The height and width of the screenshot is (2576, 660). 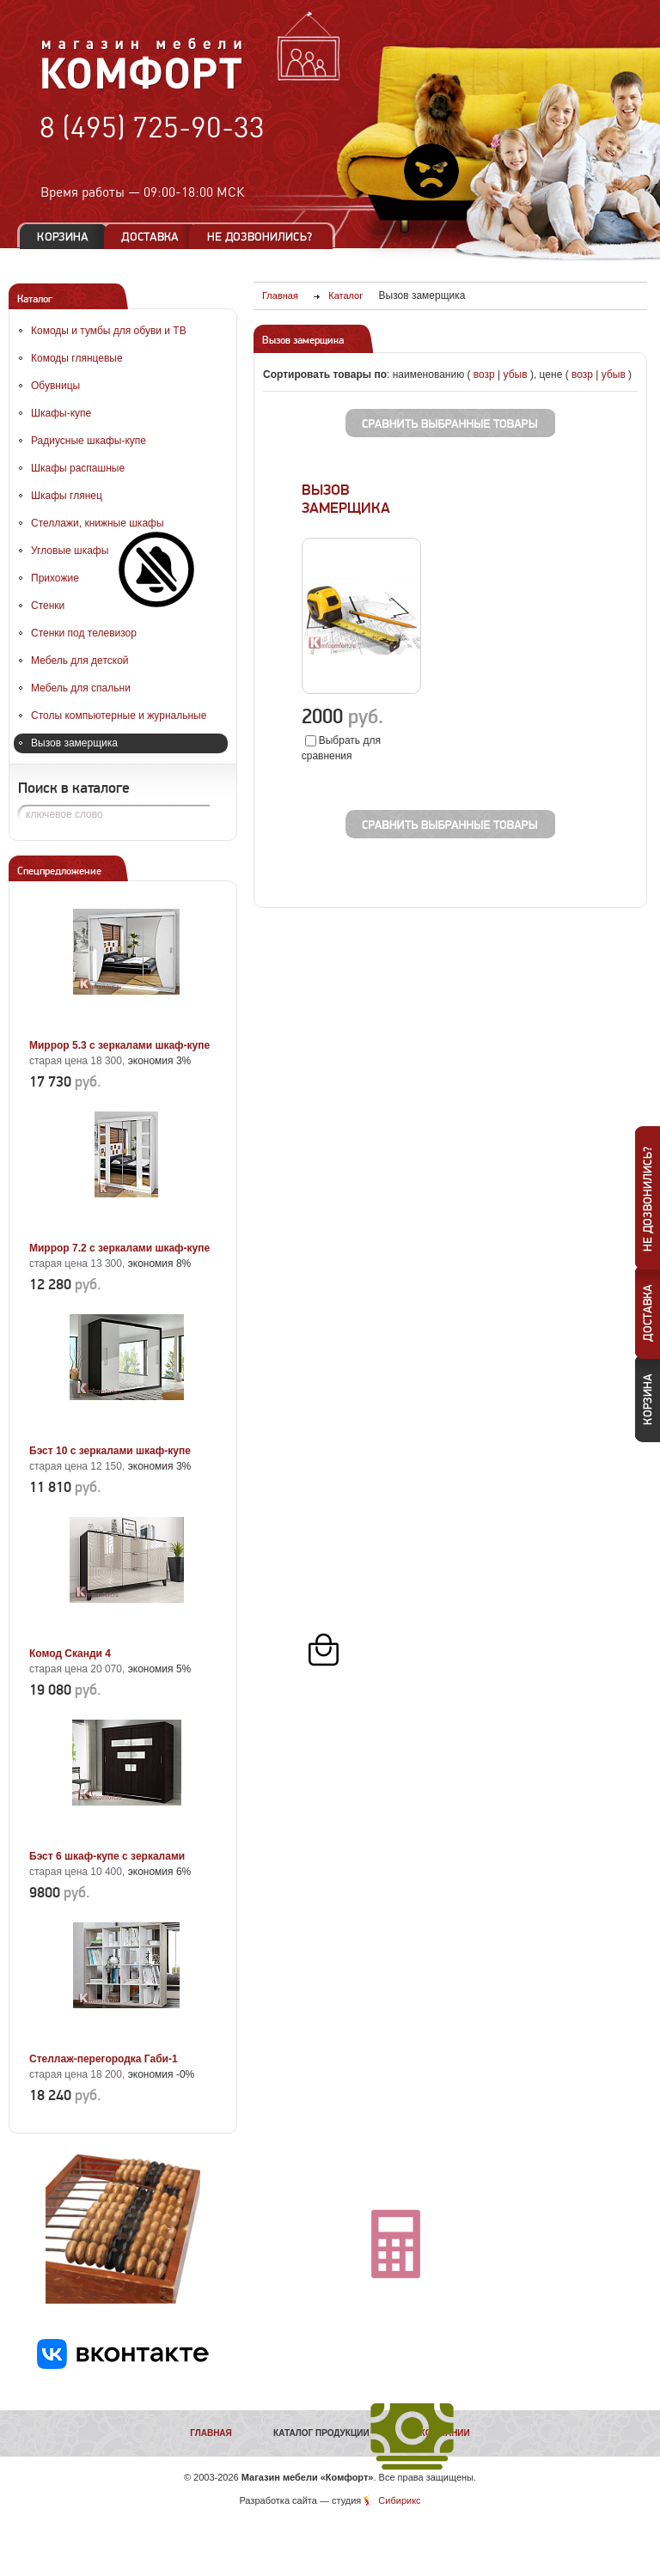 I want to click on open the calculator app, so click(x=395, y=2244).